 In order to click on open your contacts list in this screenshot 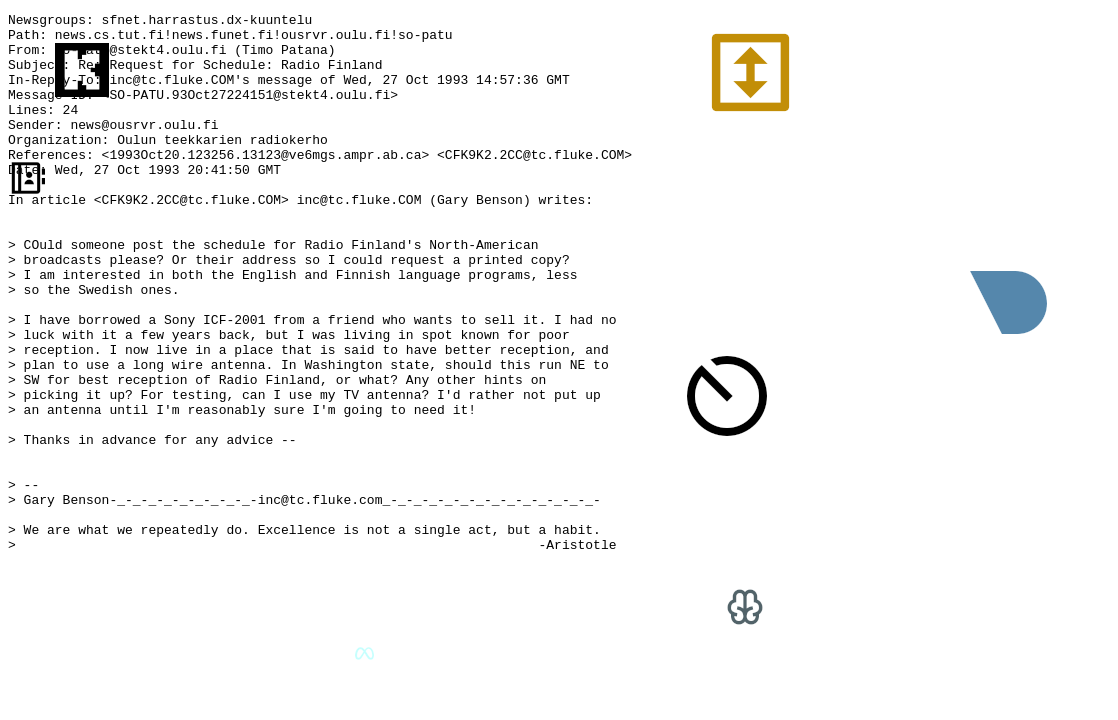, I will do `click(26, 178)`.